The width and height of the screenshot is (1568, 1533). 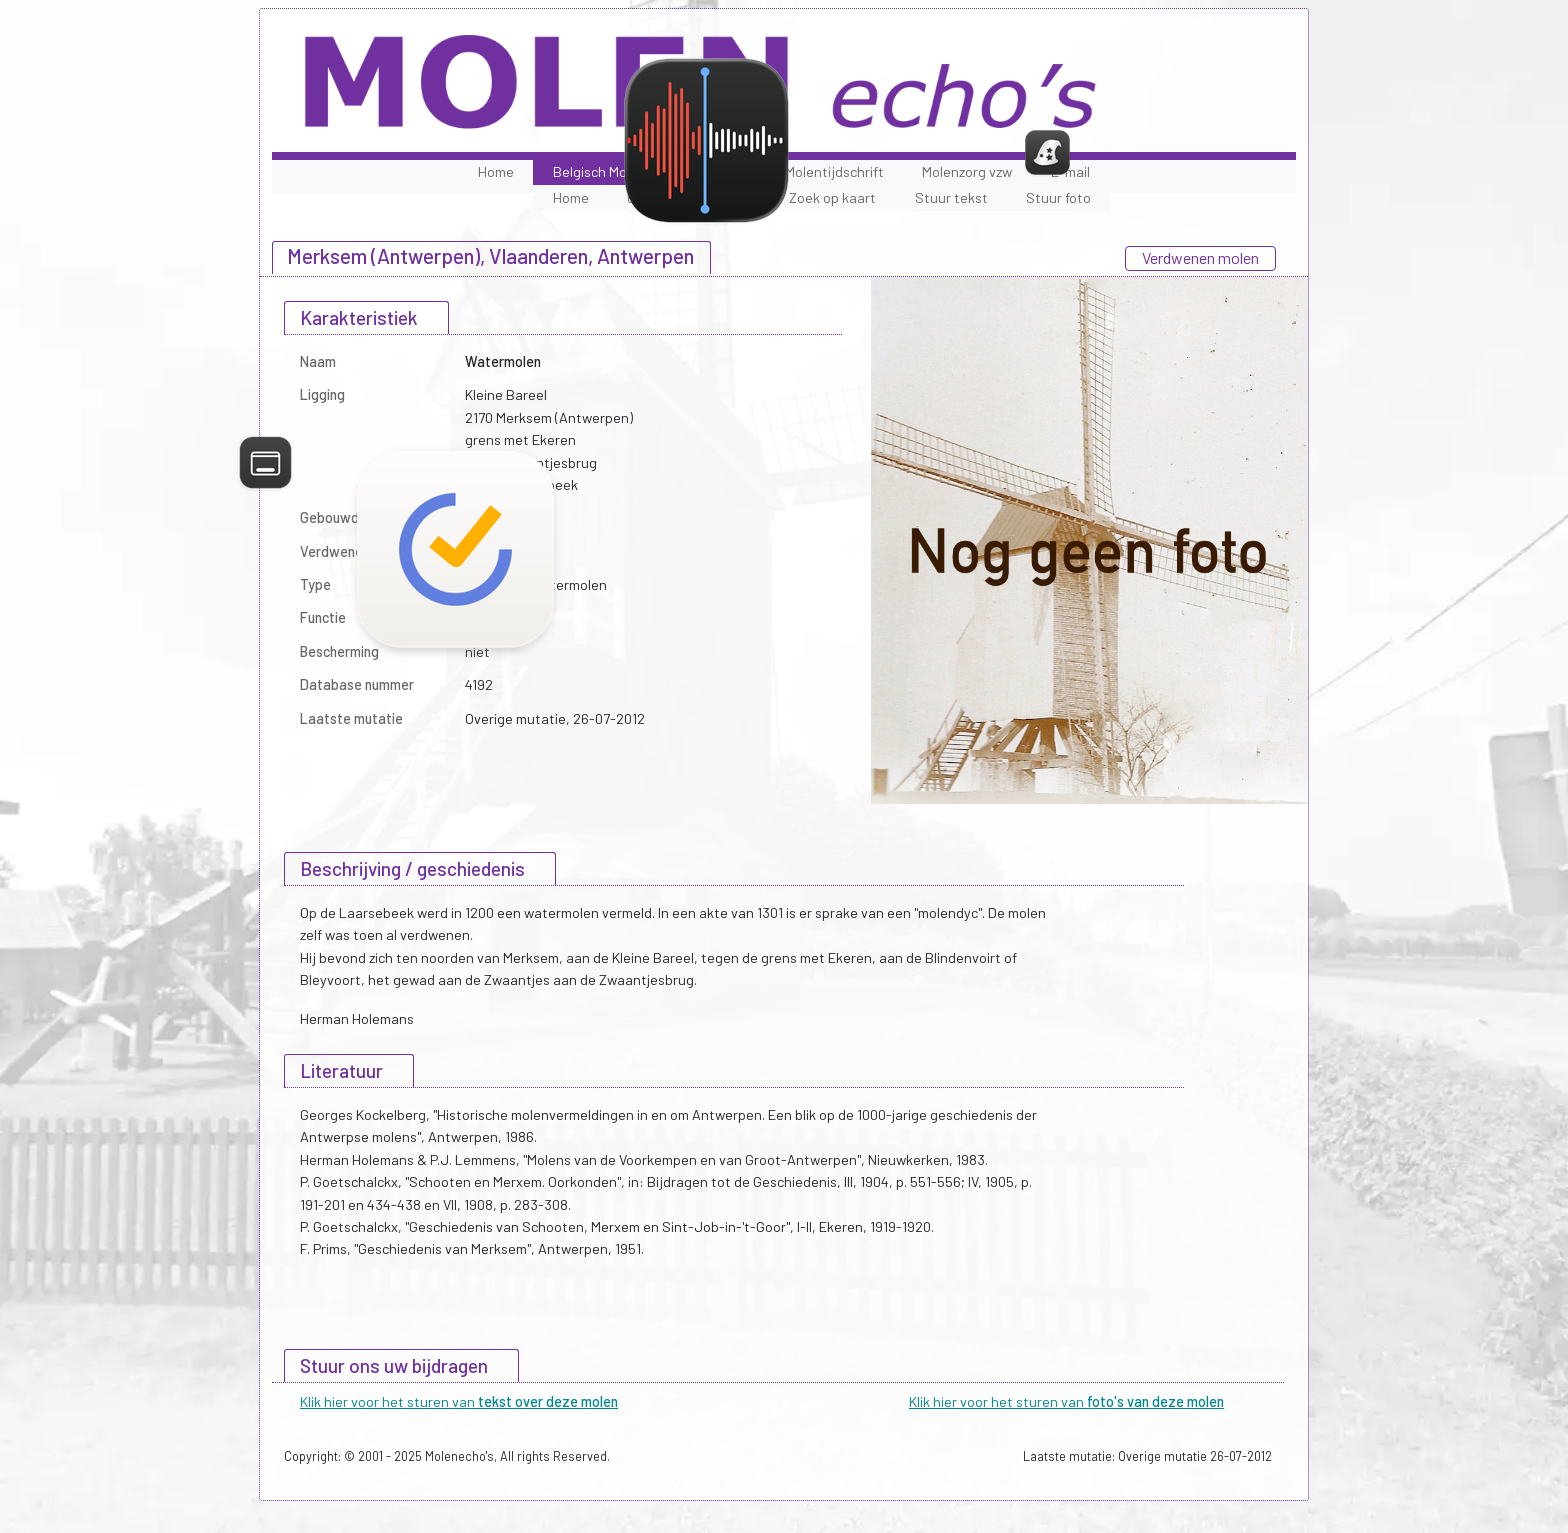 I want to click on open the sound recorder app, so click(x=706, y=140).